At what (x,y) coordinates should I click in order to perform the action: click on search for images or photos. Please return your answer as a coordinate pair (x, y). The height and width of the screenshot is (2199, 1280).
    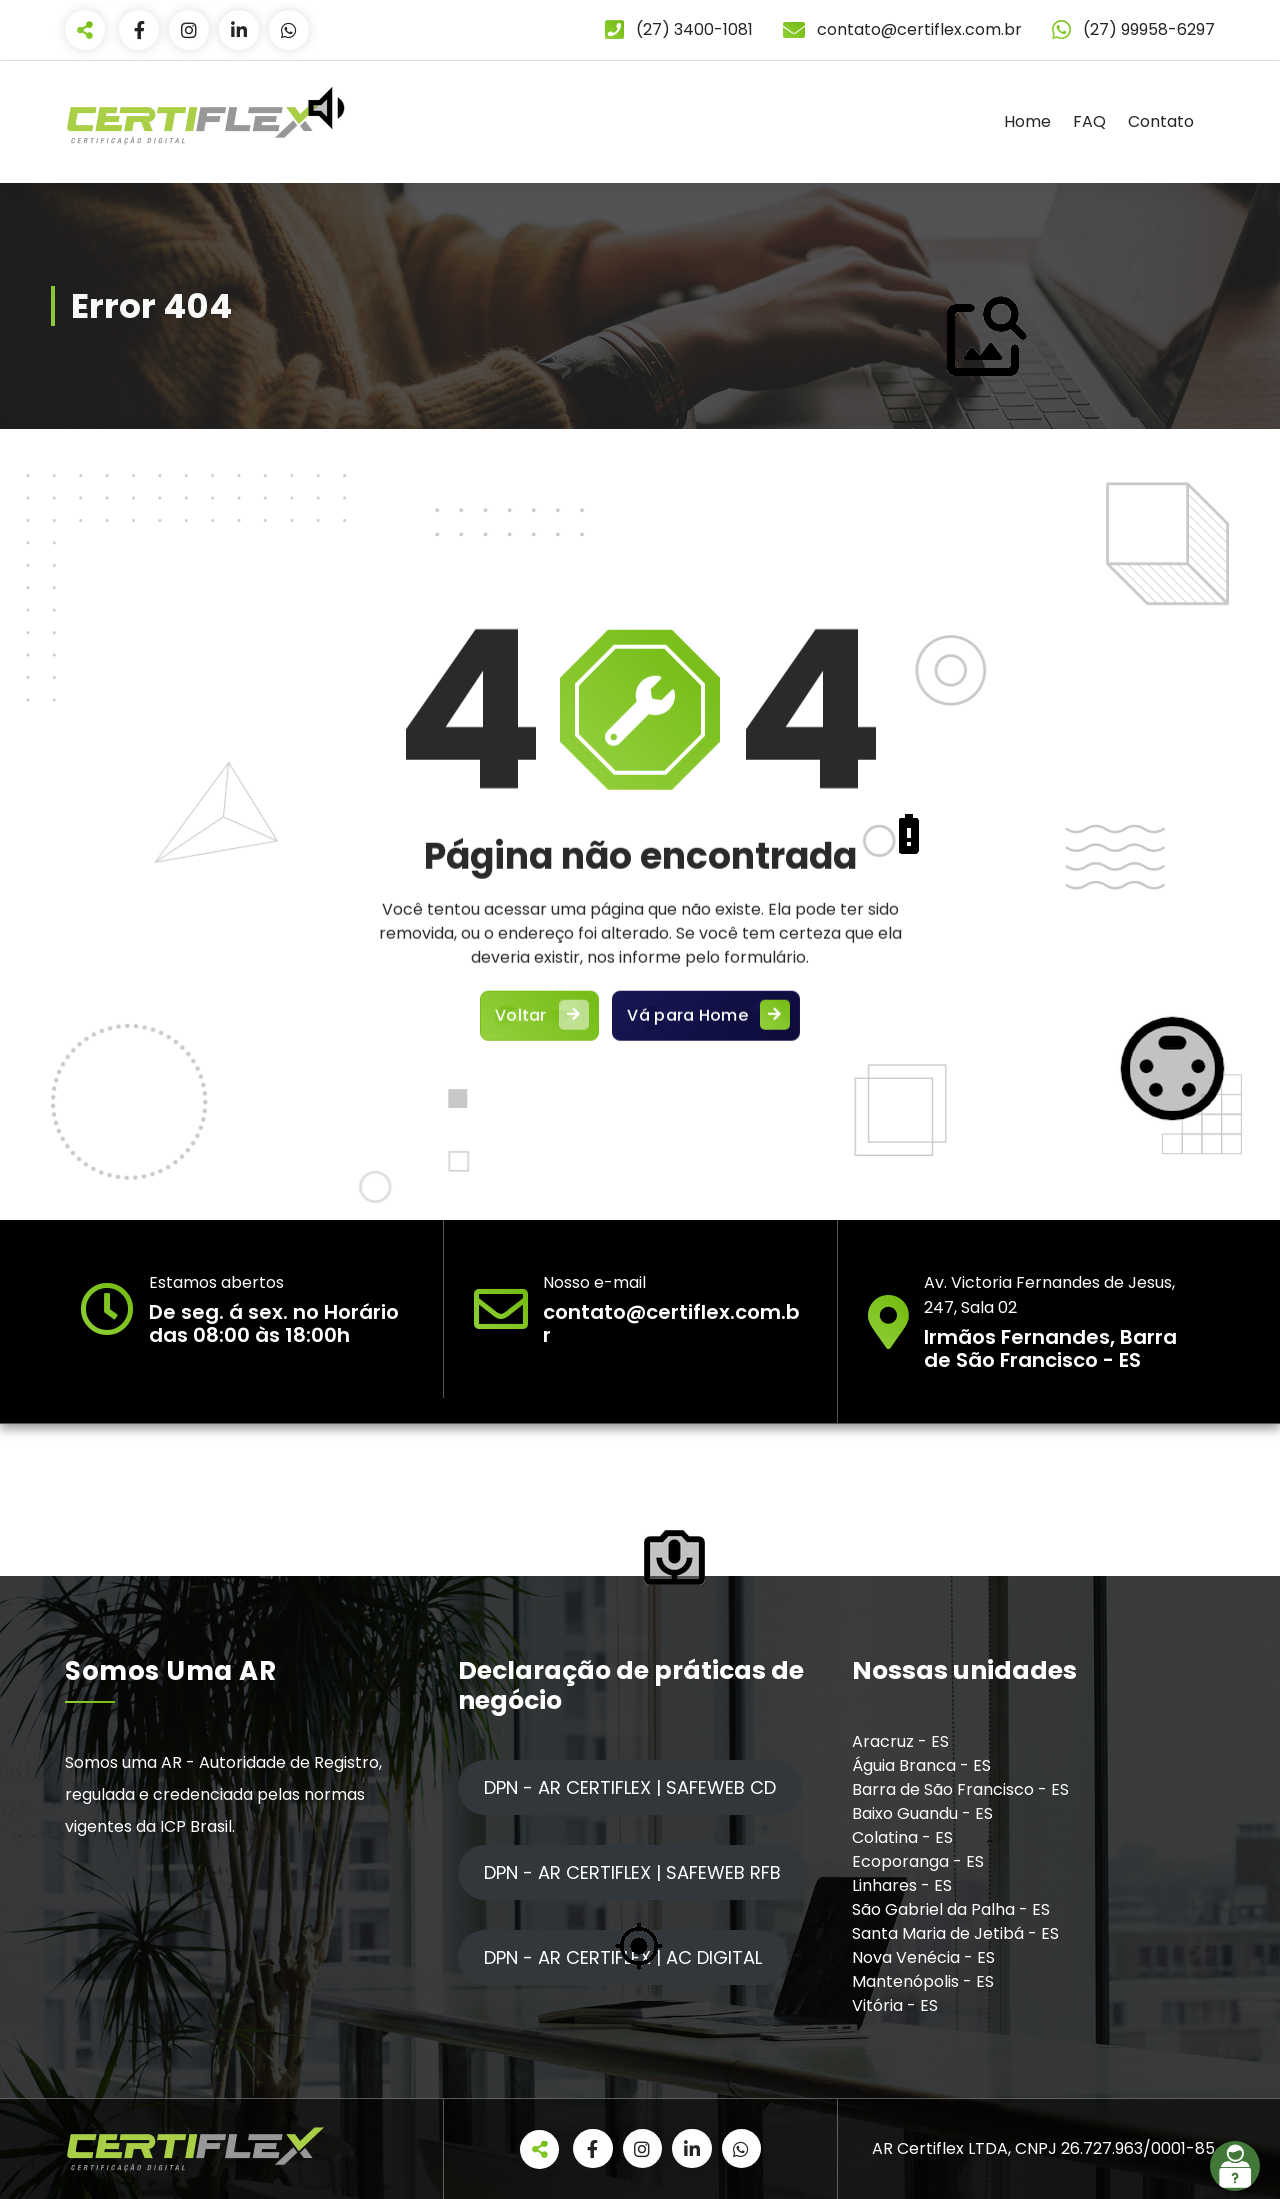
    Looking at the image, I should click on (987, 336).